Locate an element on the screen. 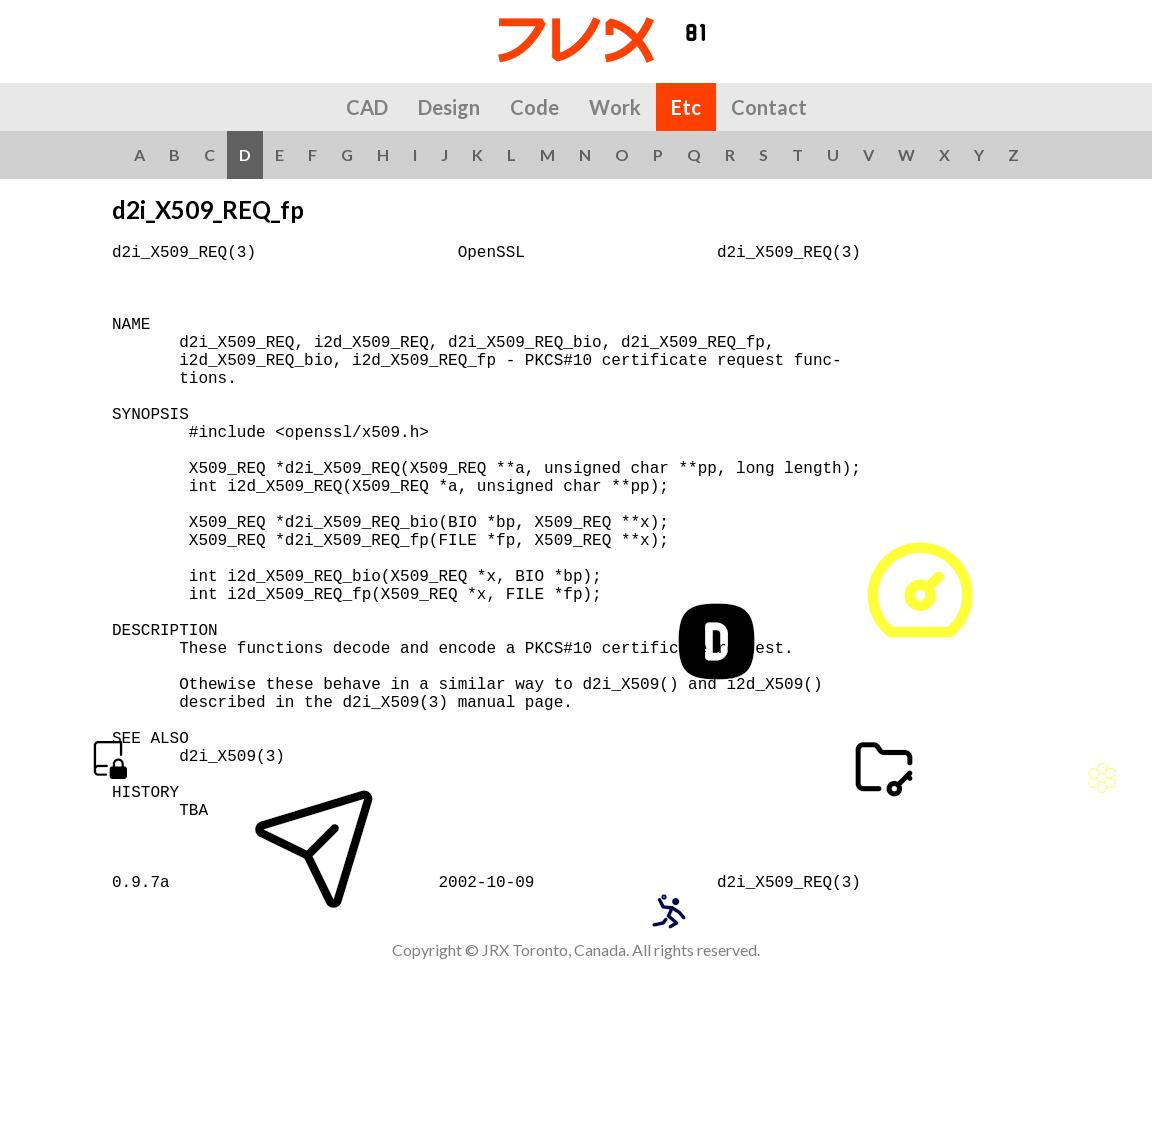 The height and width of the screenshot is (1135, 1152). access handball game or sports activity is located at coordinates (668, 910).